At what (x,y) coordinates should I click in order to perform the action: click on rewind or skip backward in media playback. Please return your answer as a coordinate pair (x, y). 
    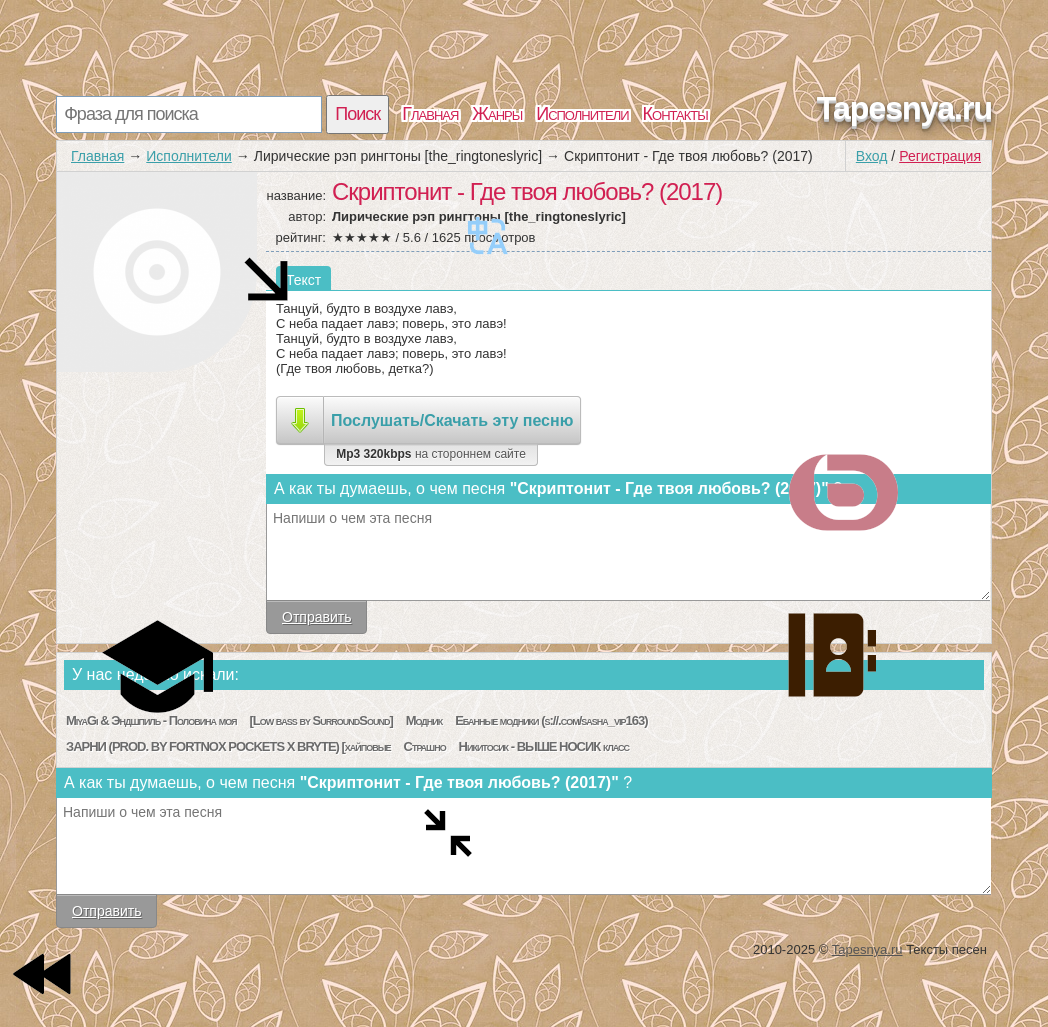
    Looking at the image, I should click on (44, 974).